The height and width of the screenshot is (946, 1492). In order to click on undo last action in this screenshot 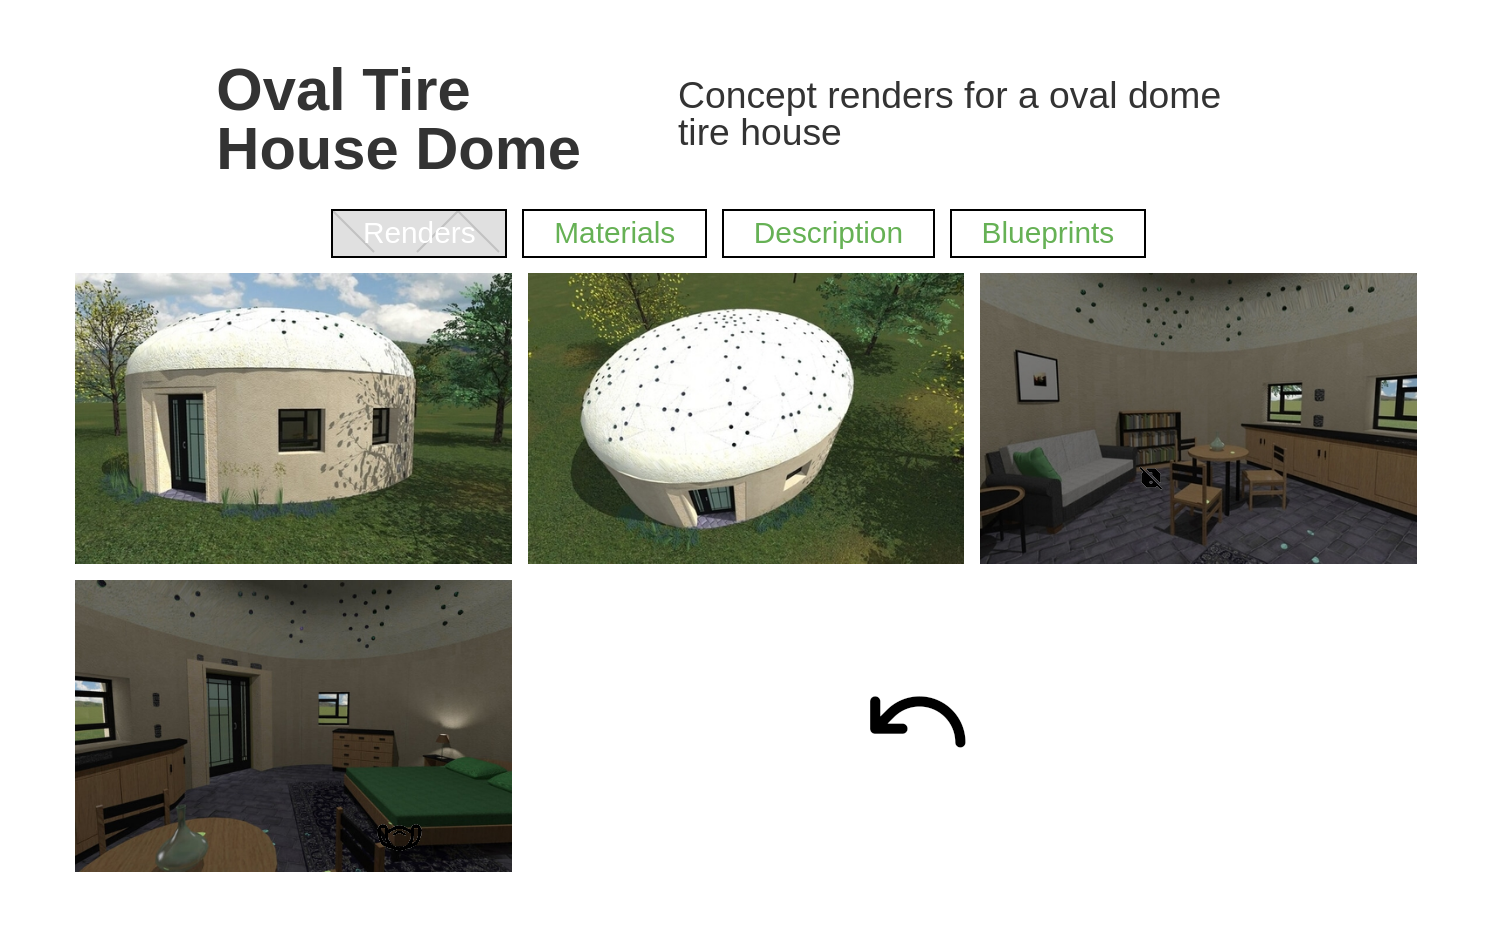, I will do `click(919, 718)`.